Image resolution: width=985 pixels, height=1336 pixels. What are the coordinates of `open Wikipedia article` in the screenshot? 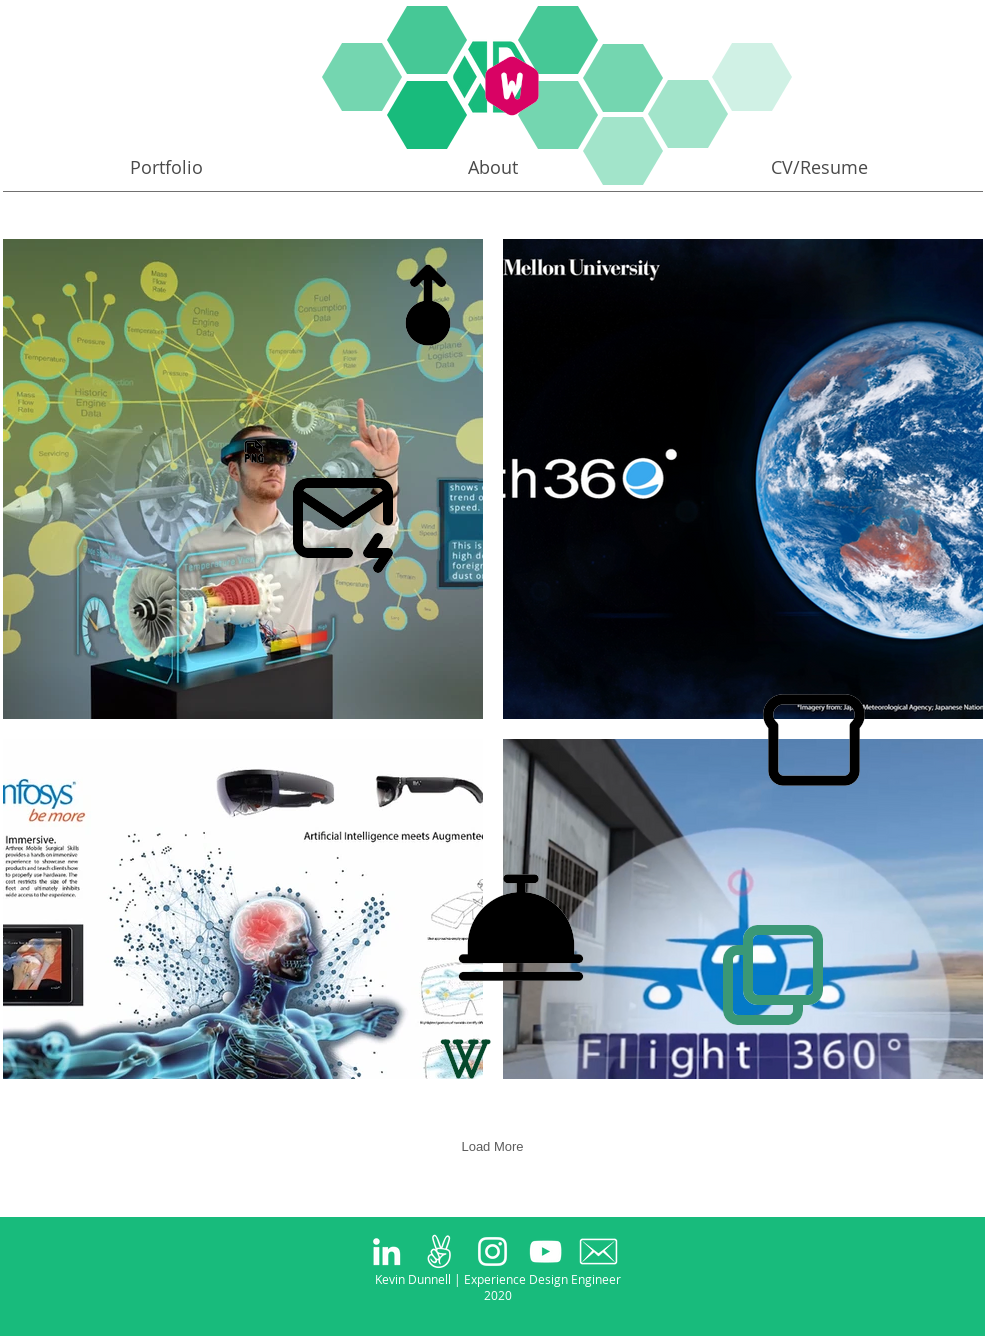 It's located at (464, 1058).